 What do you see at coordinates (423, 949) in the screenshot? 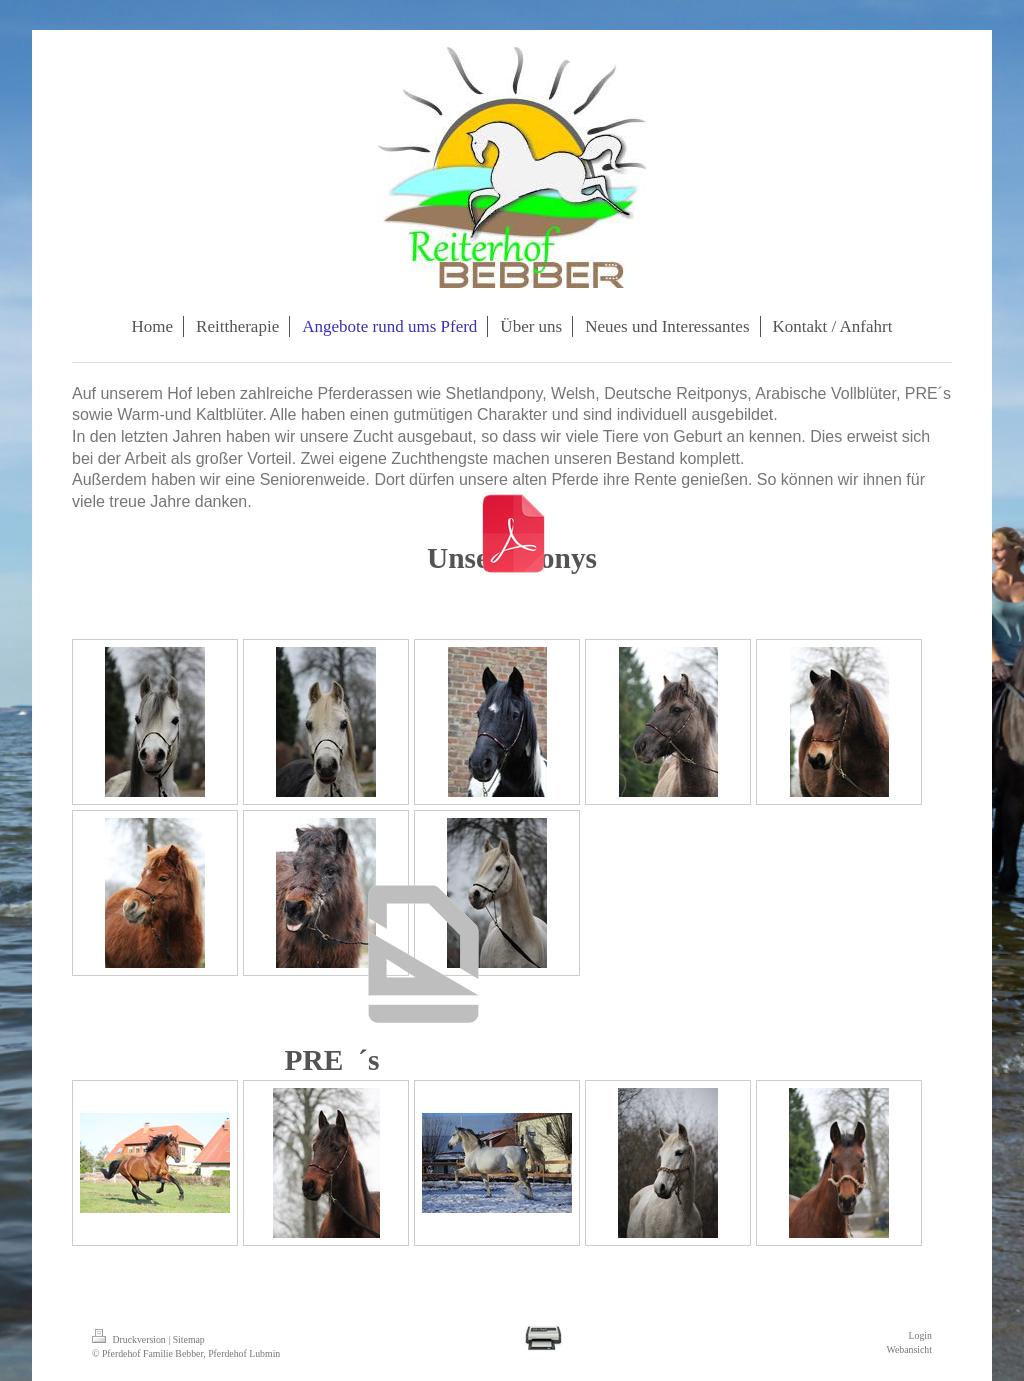
I see `adjust page layout and print settings` at bounding box center [423, 949].